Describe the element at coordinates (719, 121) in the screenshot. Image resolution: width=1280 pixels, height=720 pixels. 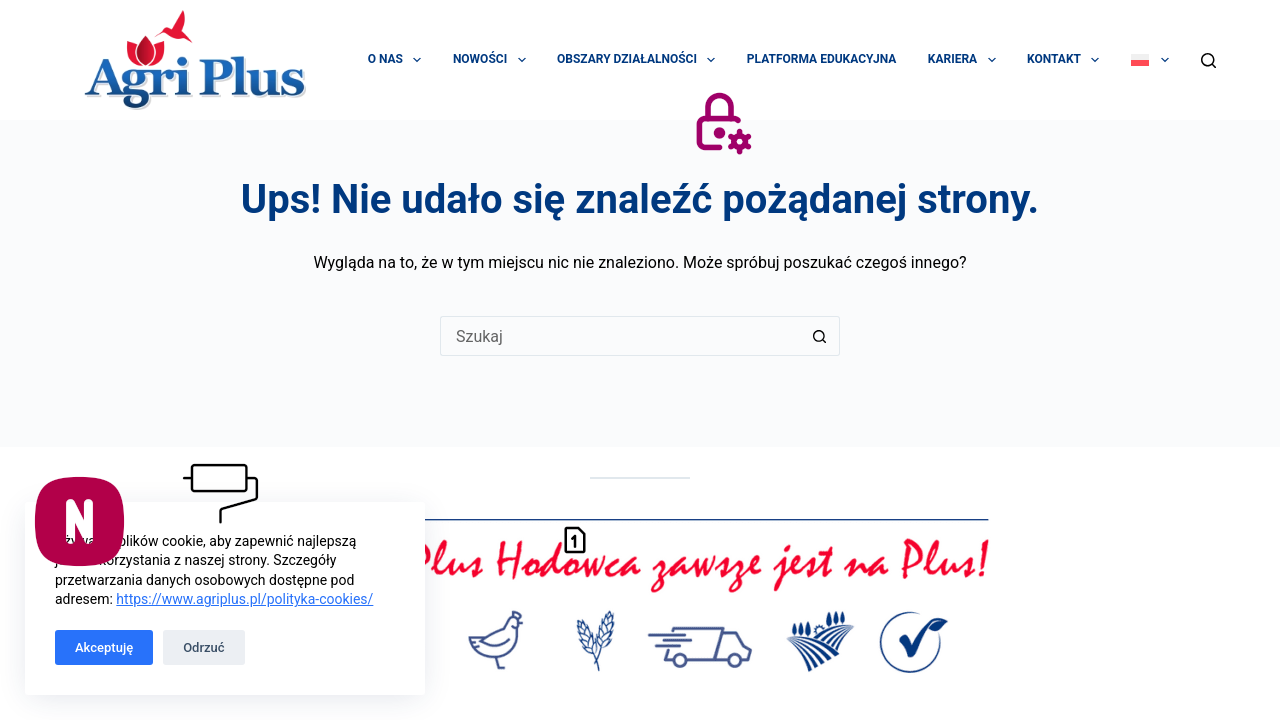
I see `access security settings` at that location.